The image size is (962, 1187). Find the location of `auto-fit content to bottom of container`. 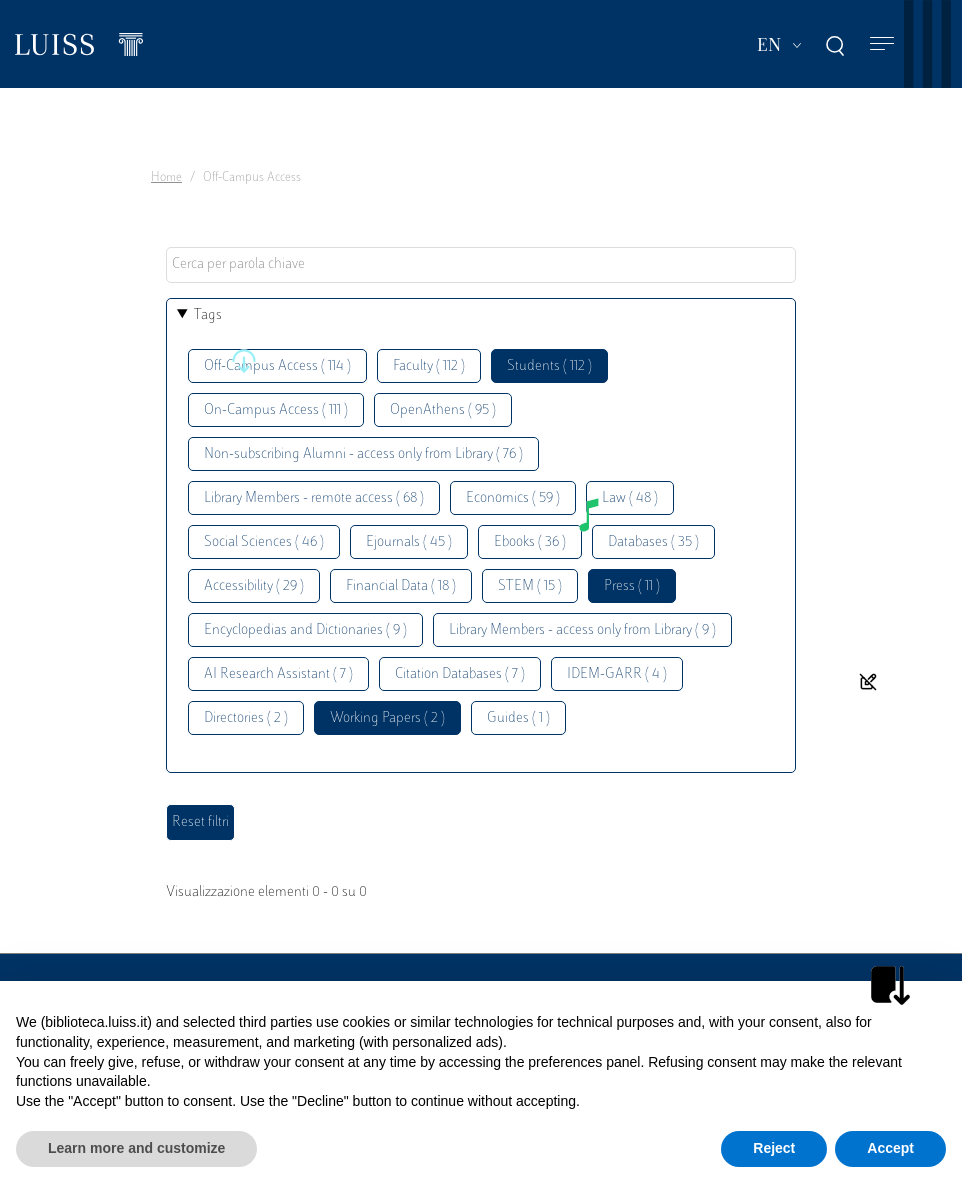

auto-fit content to bottom of container is located at coordinates (889, 984).